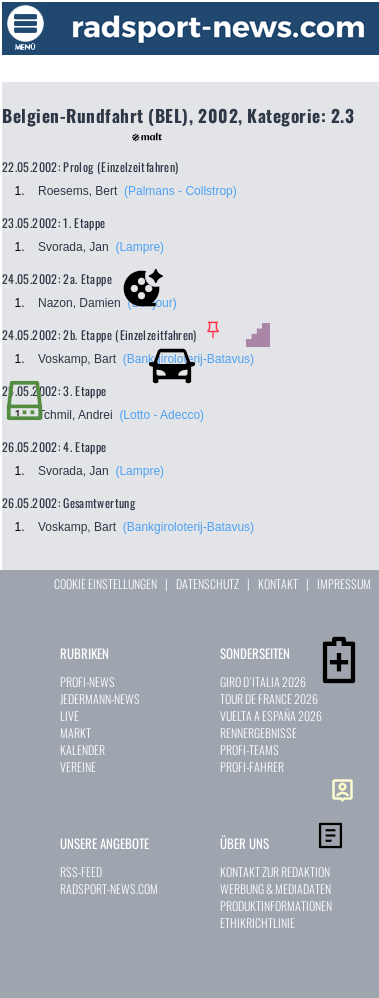  I want to click on indicates stairs or stairwell location, so click(258, 335).